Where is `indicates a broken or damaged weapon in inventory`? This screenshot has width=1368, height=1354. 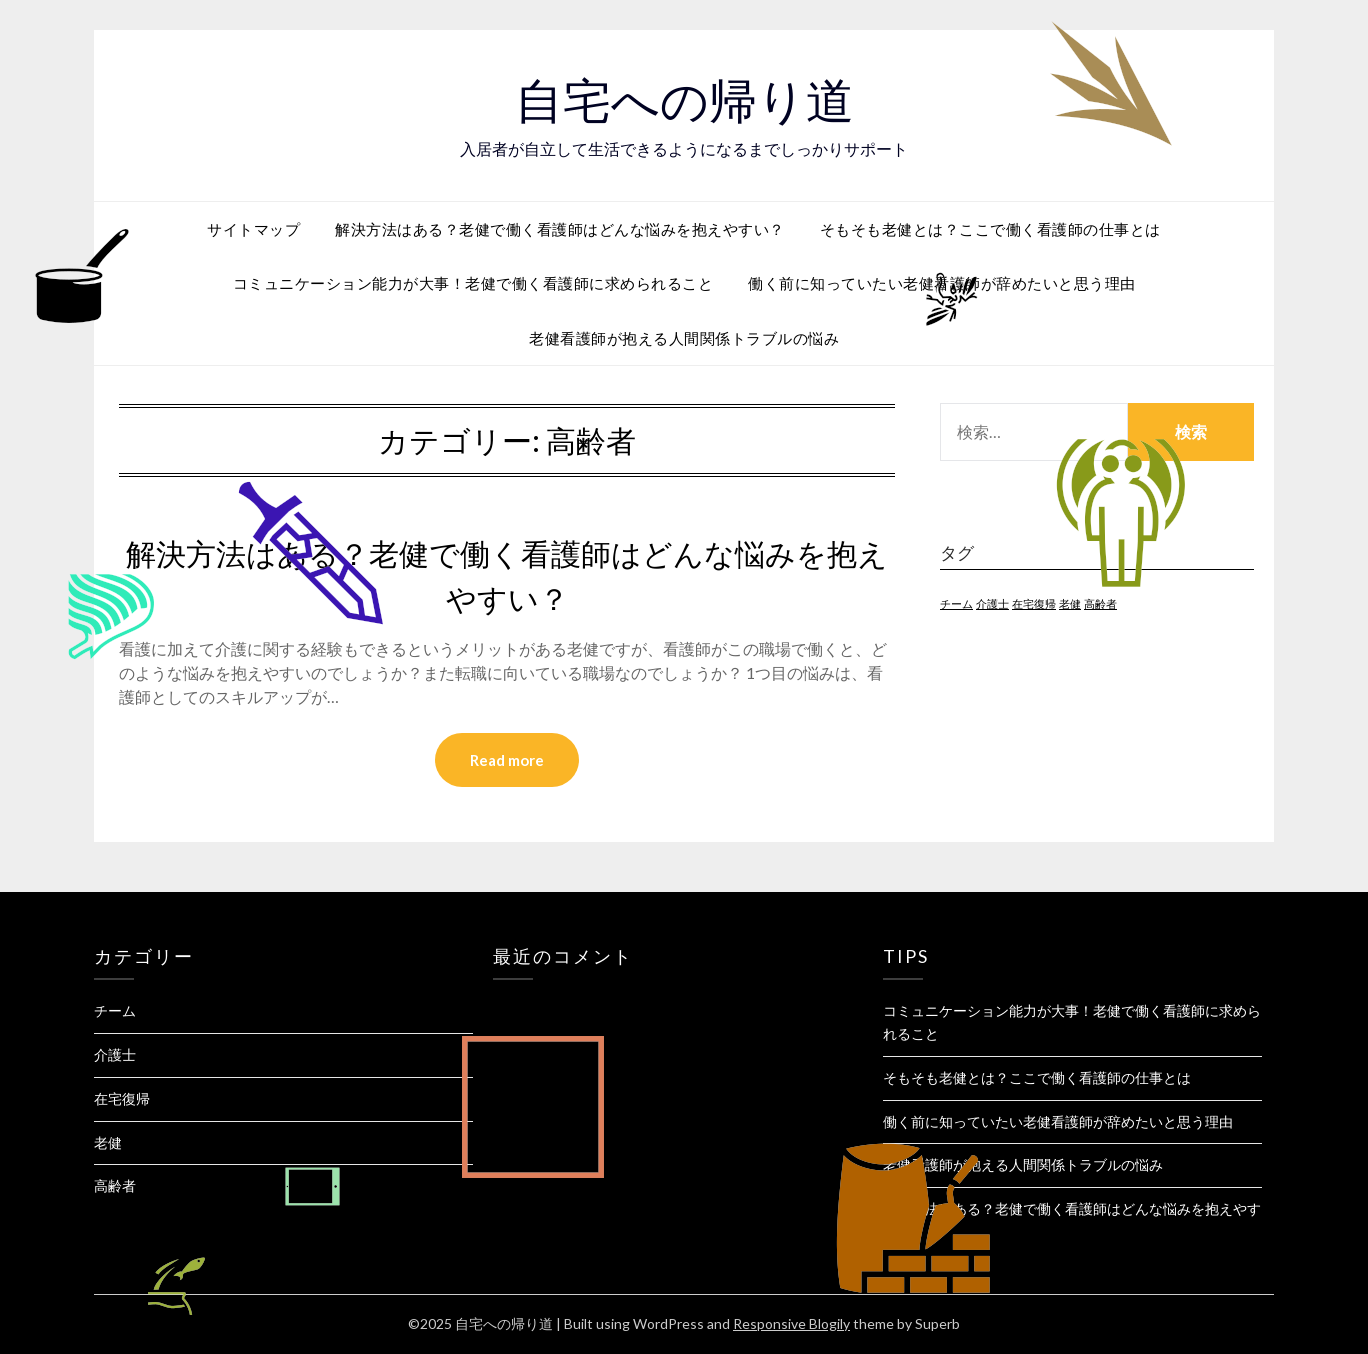
indicates a broken or damaged weapon in inventory is located at coordinates (311, 554).